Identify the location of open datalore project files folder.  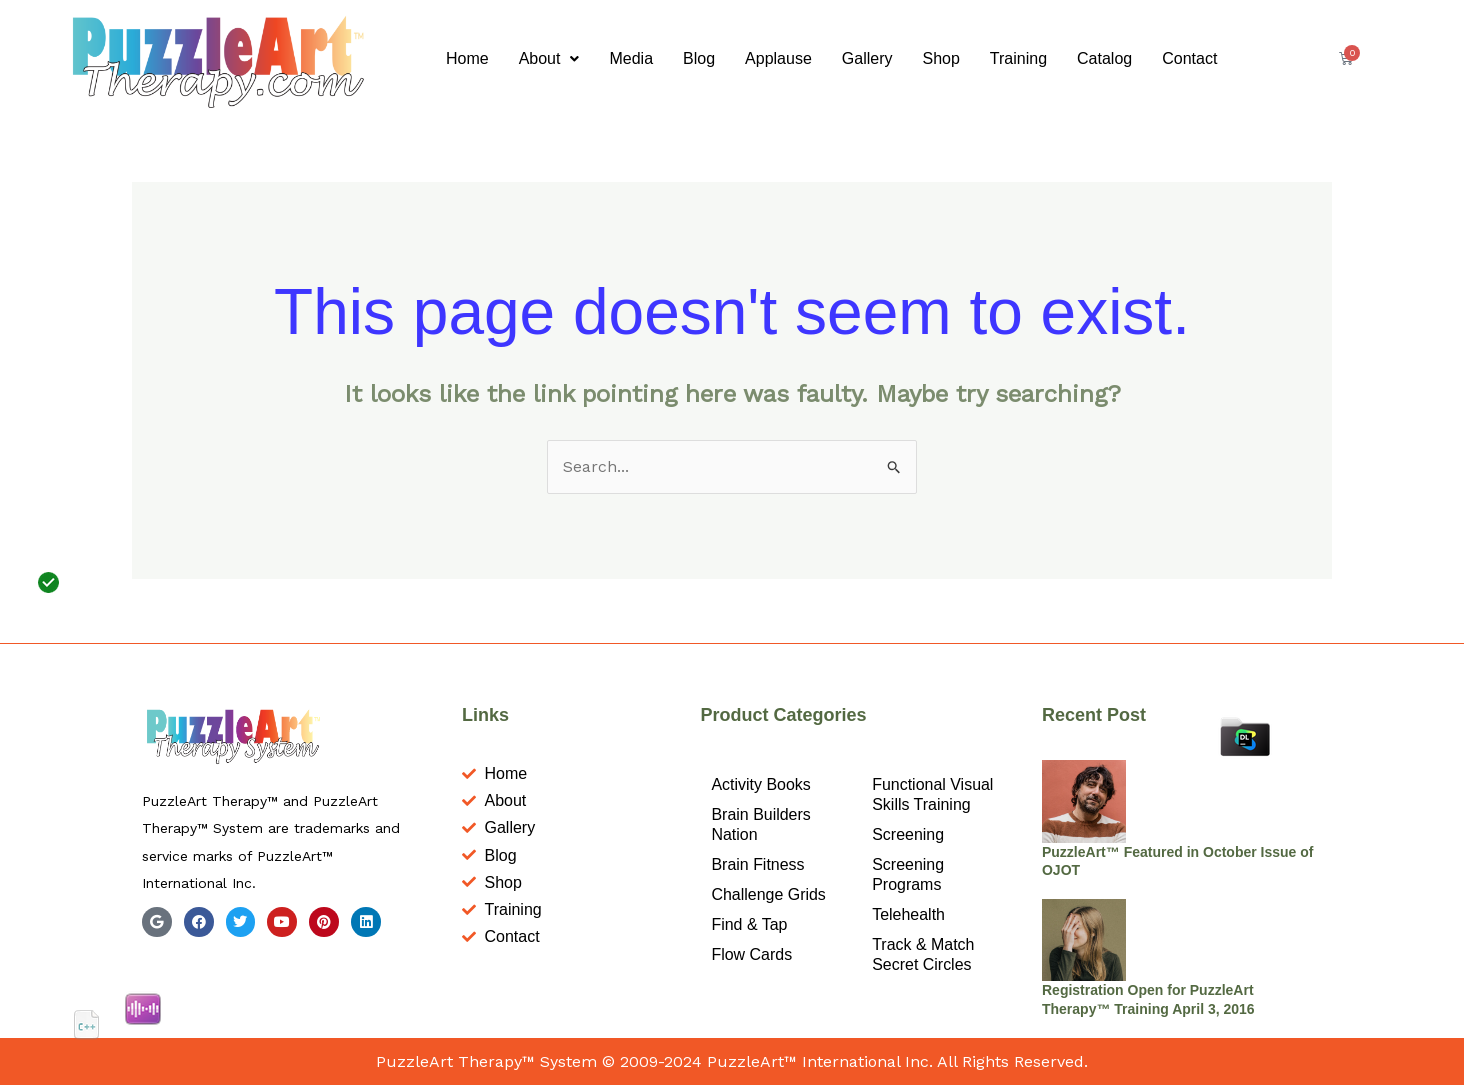
(1245, 738).